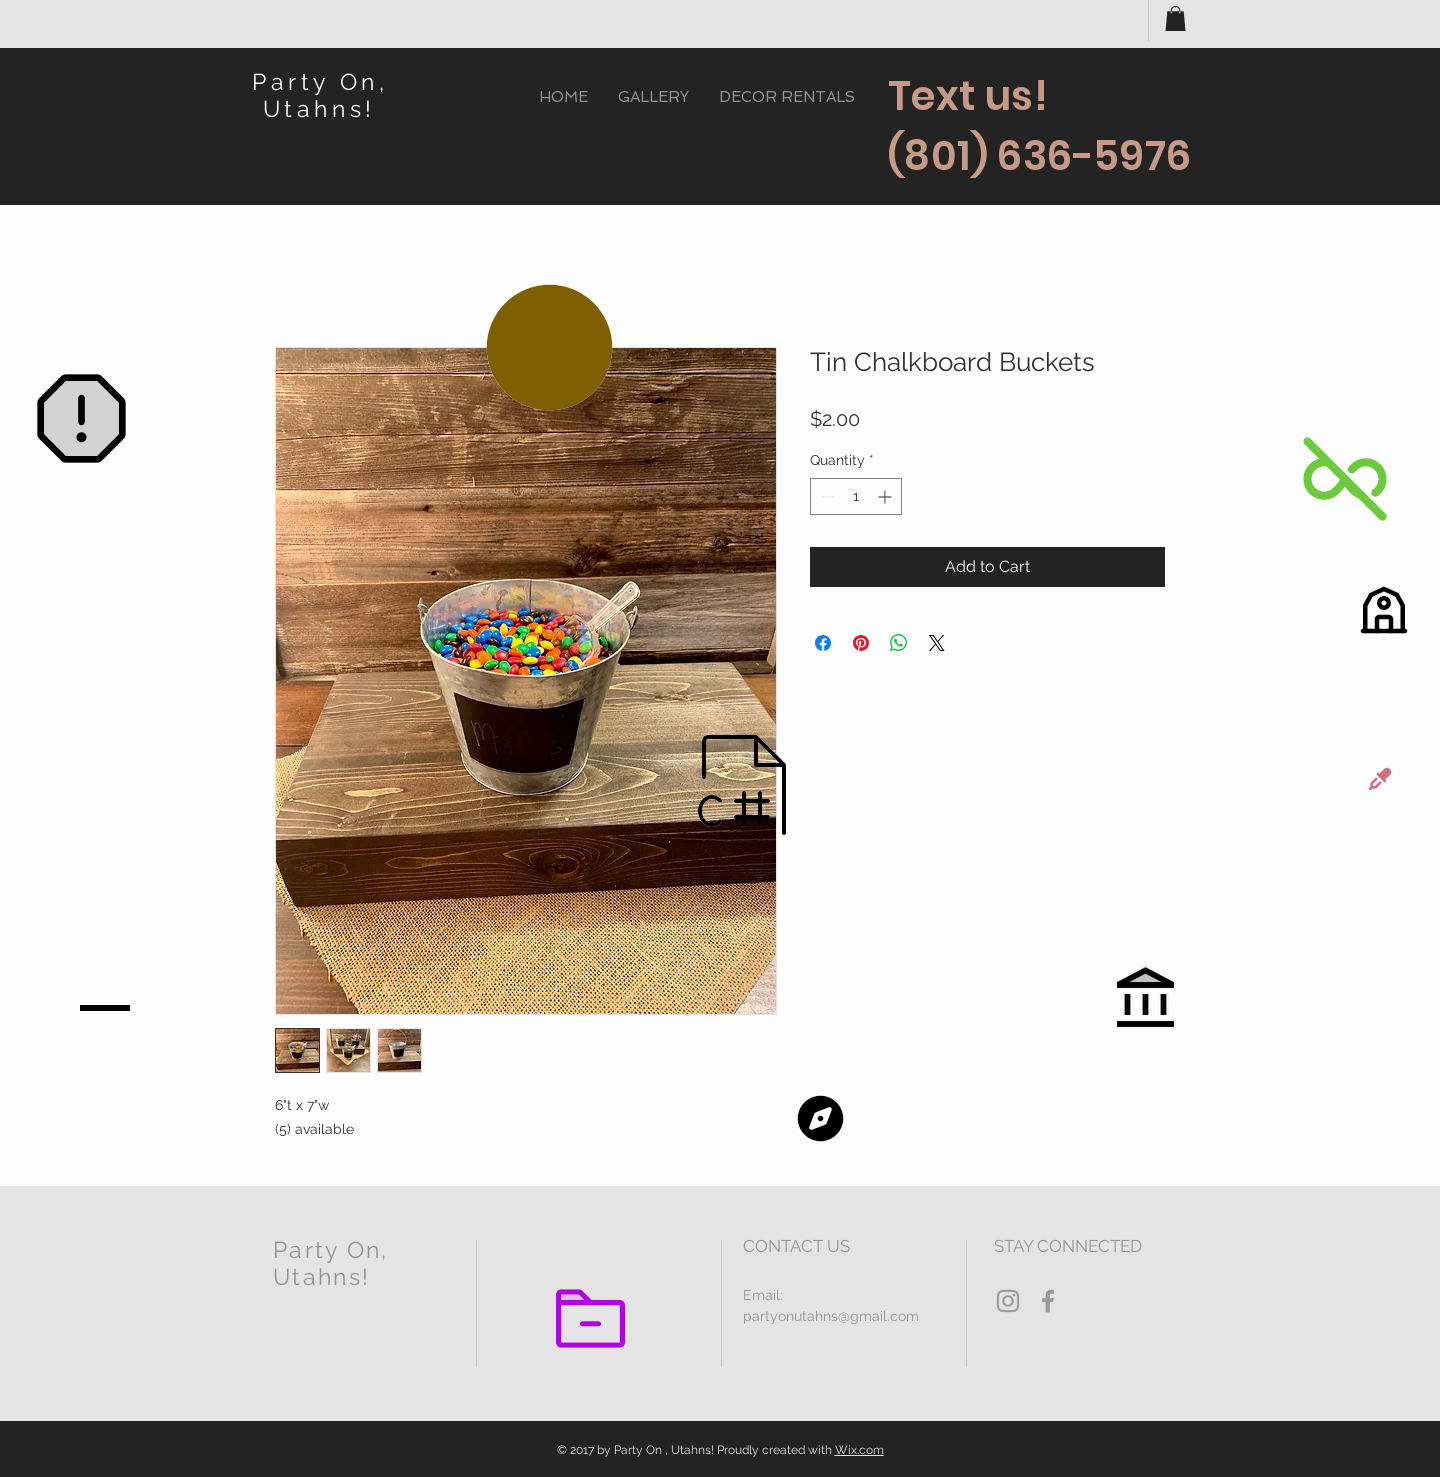 The height and width of the screenshot is (1477, 1440). What do you see at coordinates (744, 785) in the screenshot?
I see `open a C# source code file` at bounding box center [744, 785].